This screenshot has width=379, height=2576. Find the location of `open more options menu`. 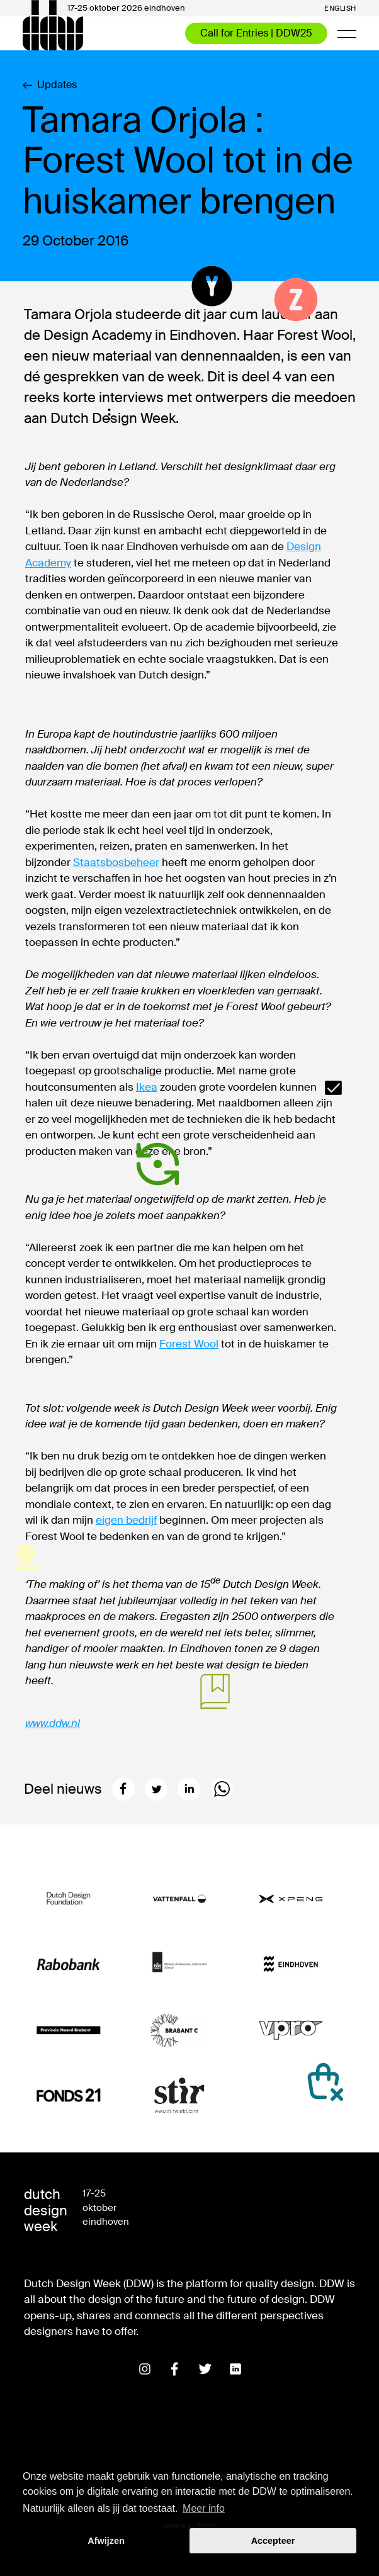

open more options menu is located at coordinates (109, 414).